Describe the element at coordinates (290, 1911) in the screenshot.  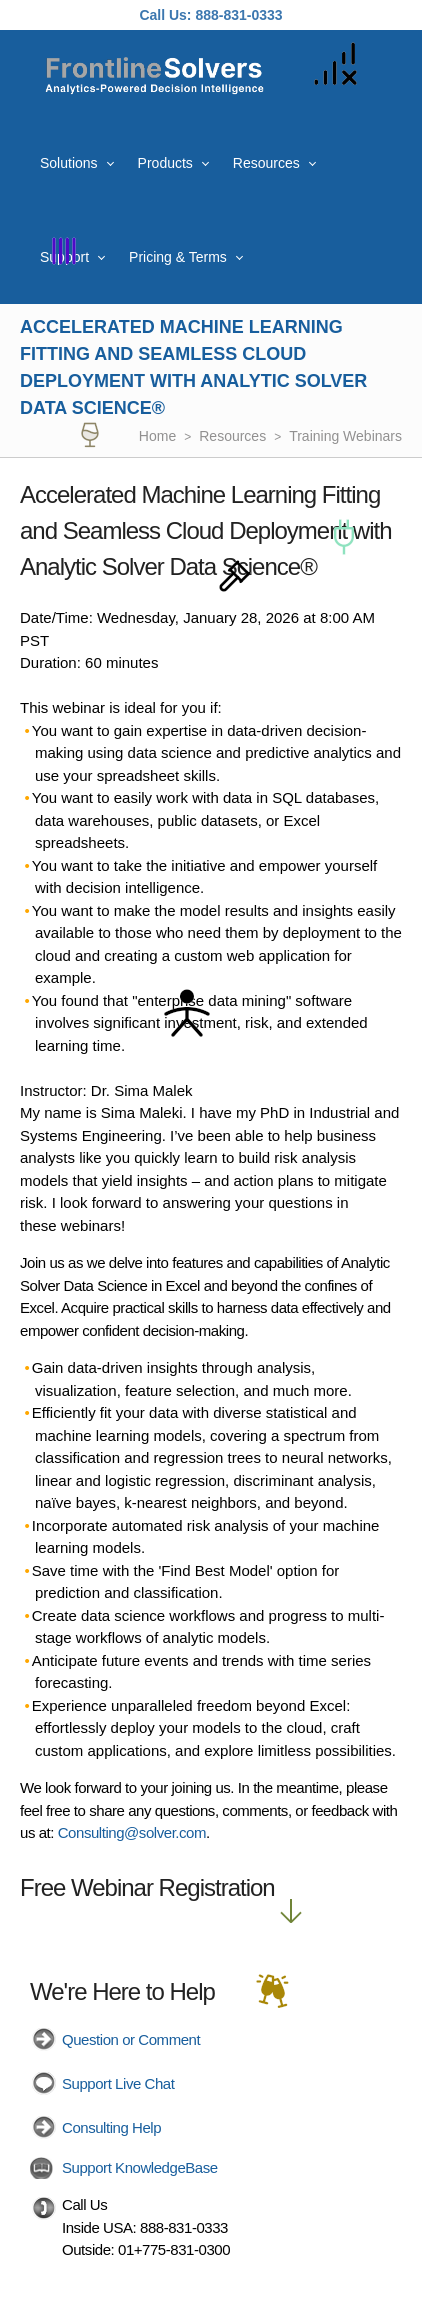
I see `scroll down or view more content below` at that location.